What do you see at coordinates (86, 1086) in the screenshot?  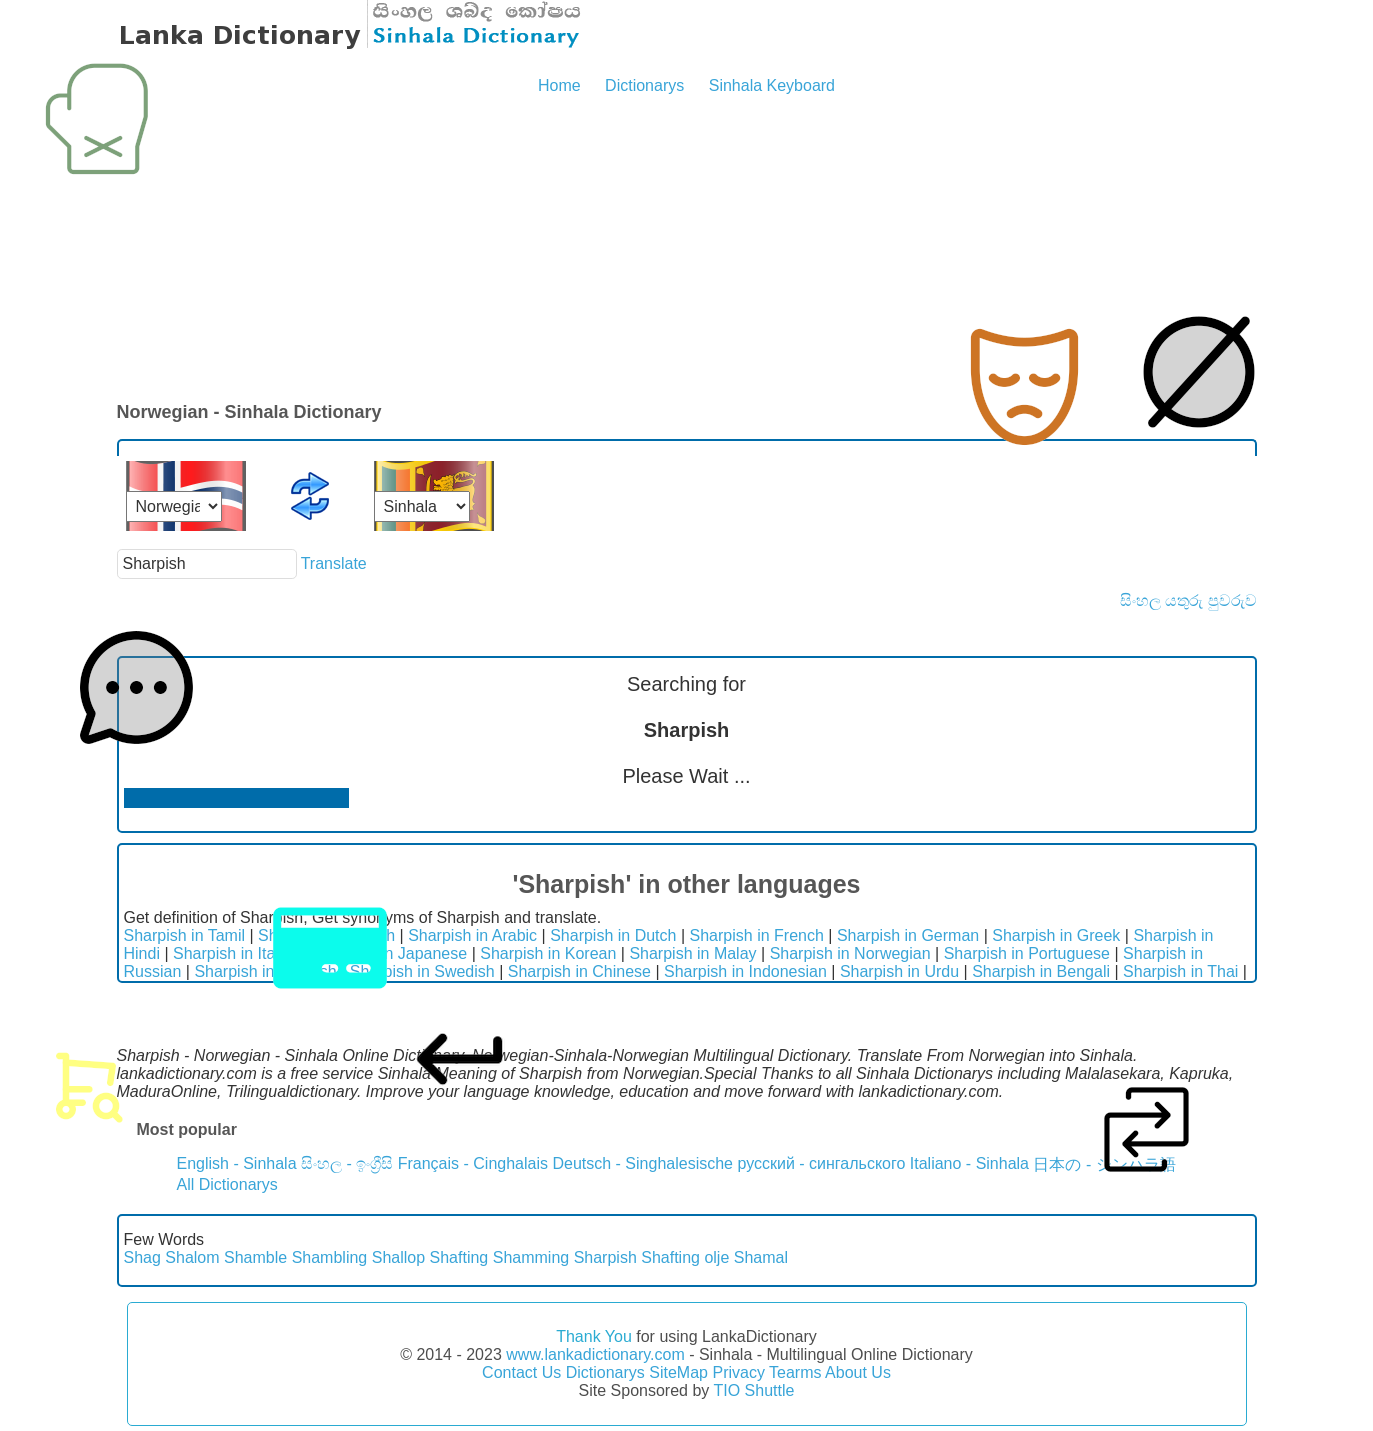 I see `search within your shopping cart` at bounding box center [86, 1086].